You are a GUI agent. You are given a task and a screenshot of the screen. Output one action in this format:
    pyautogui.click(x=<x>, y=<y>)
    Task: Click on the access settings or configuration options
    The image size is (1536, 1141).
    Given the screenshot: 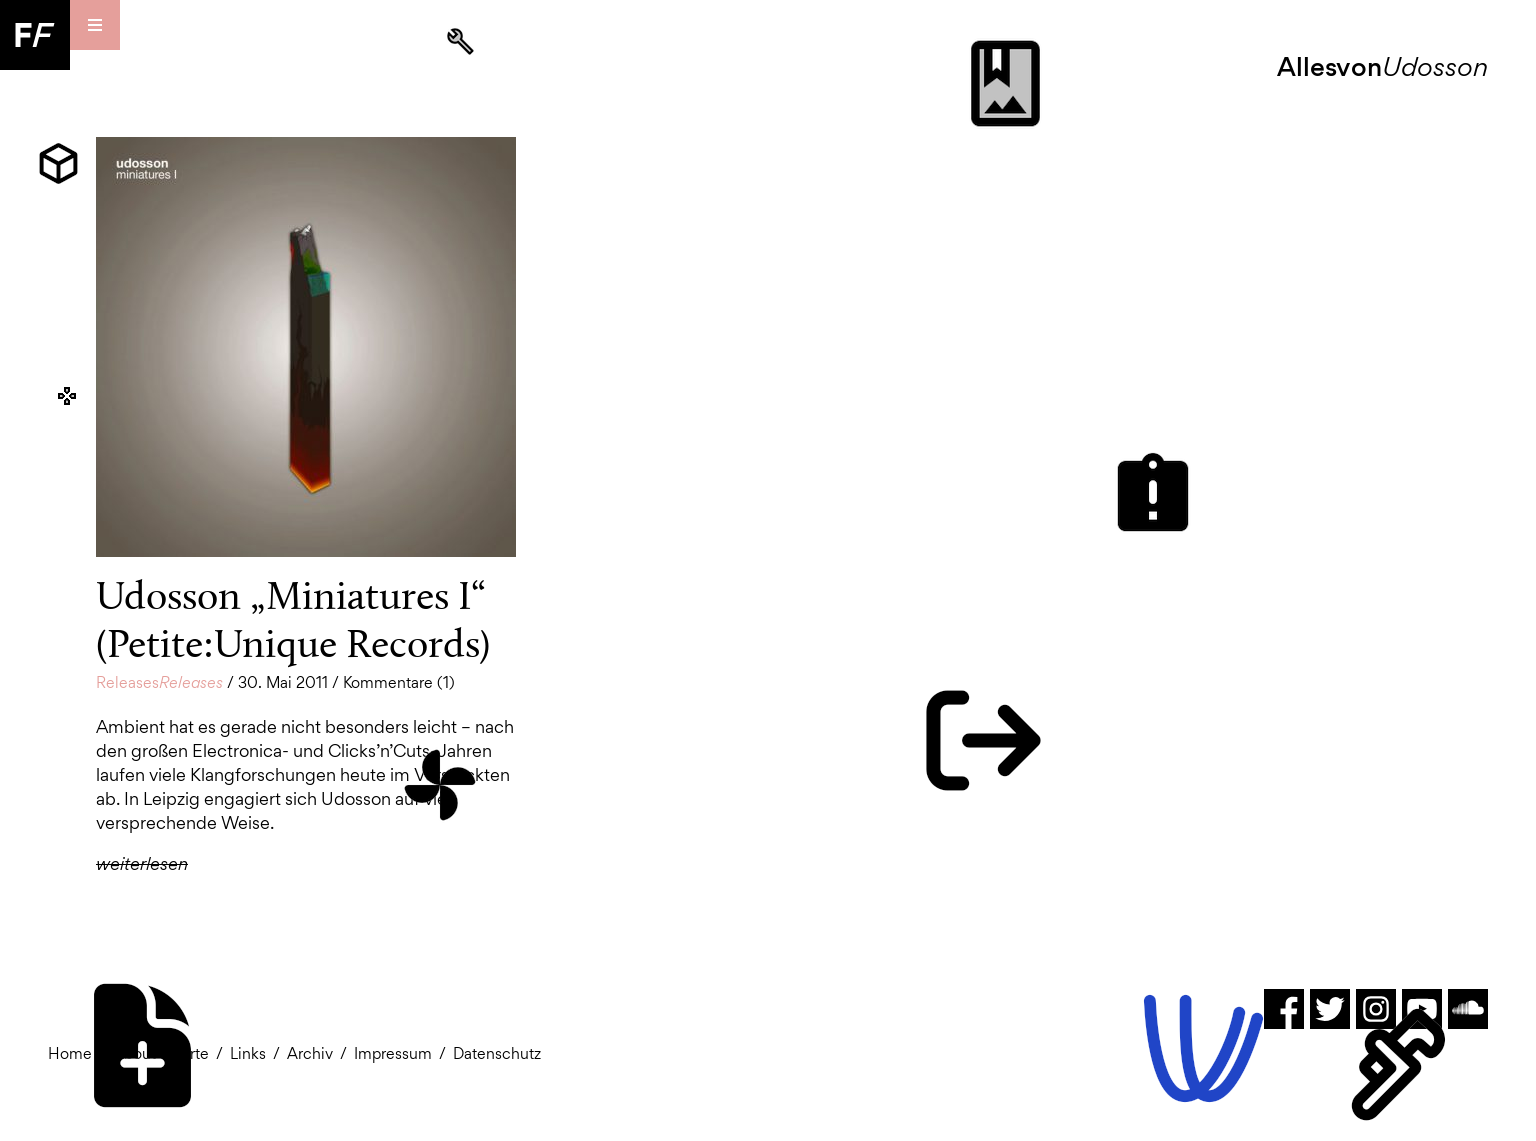 What is the action you would take?
    pyautogui.click(x=460, y=41)
    